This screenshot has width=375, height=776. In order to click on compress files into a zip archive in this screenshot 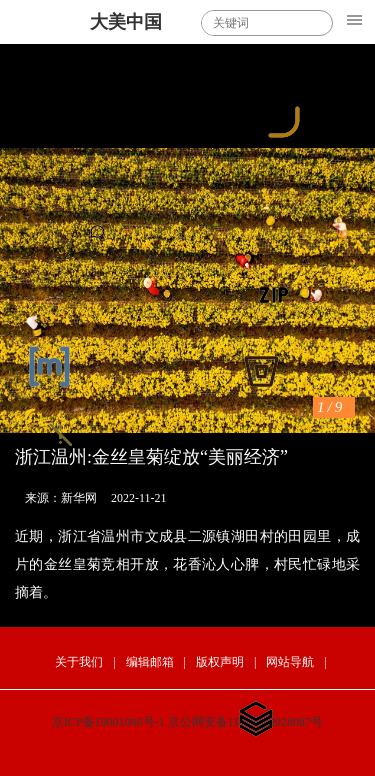, I will do `click(274, 295)`.